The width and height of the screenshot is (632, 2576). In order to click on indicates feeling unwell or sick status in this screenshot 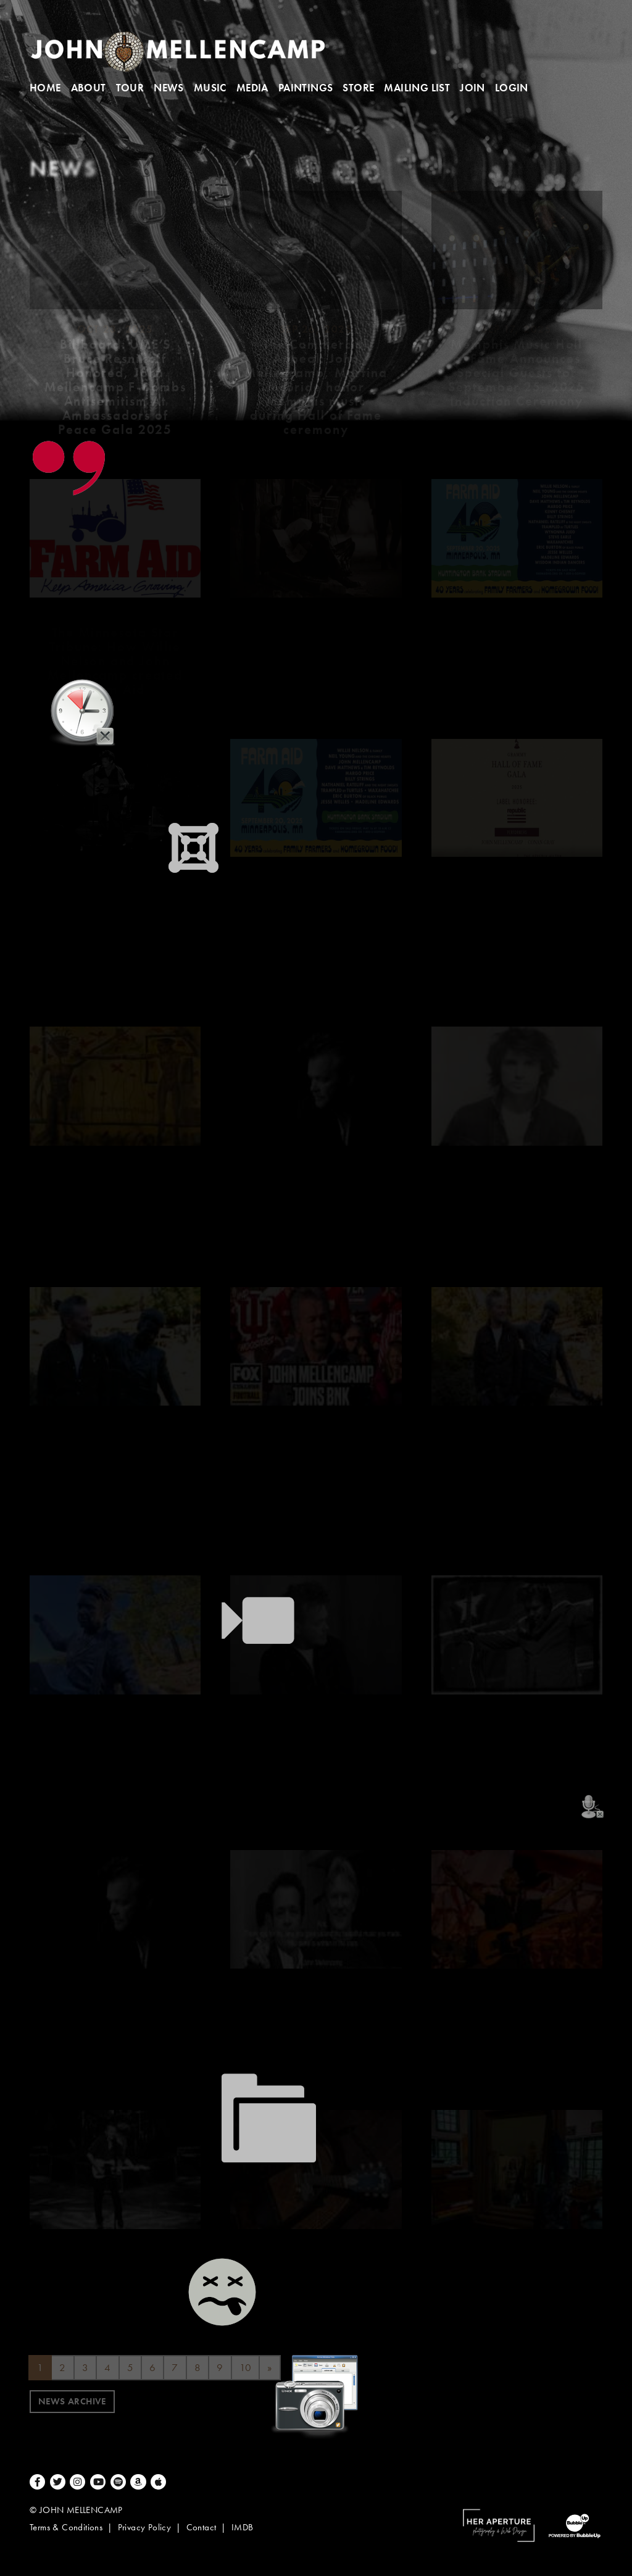, I will do `click(222, 2292)`.